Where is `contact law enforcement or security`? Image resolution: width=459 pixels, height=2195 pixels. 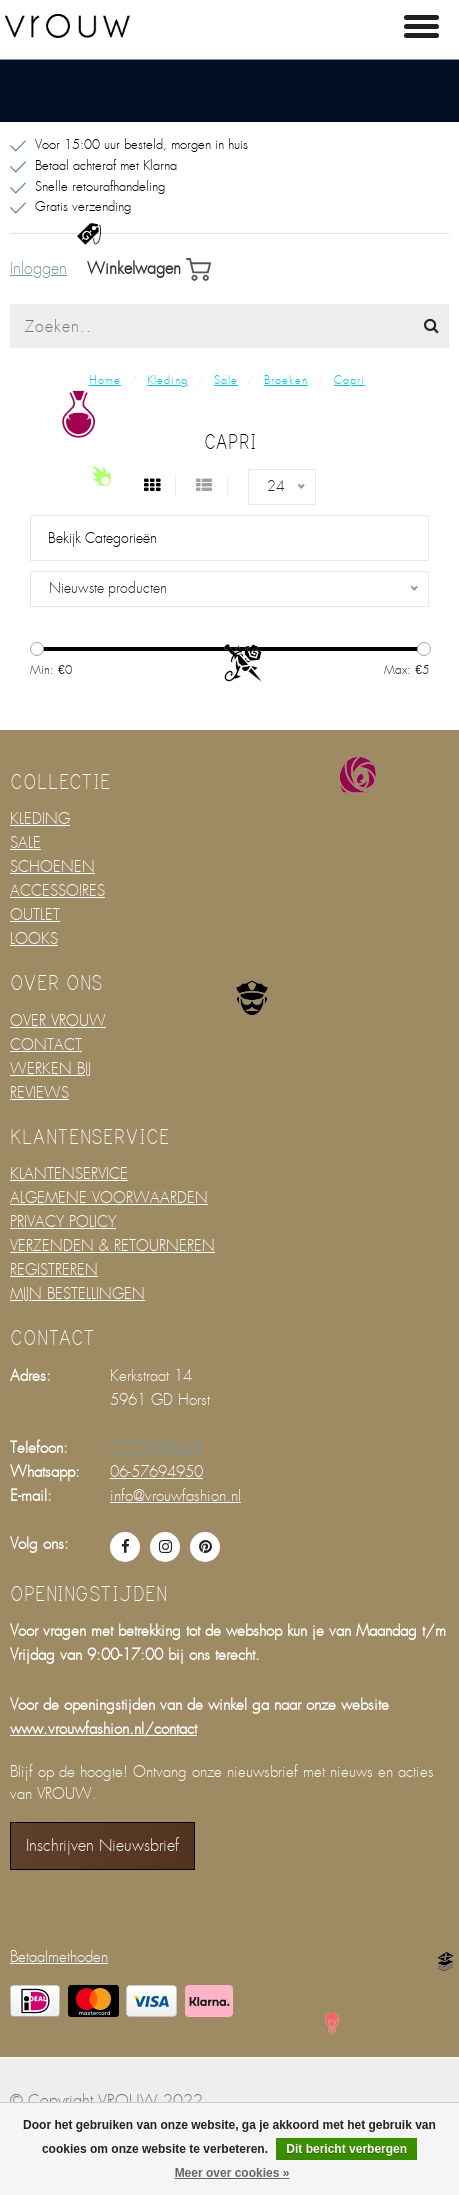
contact law enforcement or security is located at coordinates (252, 998).